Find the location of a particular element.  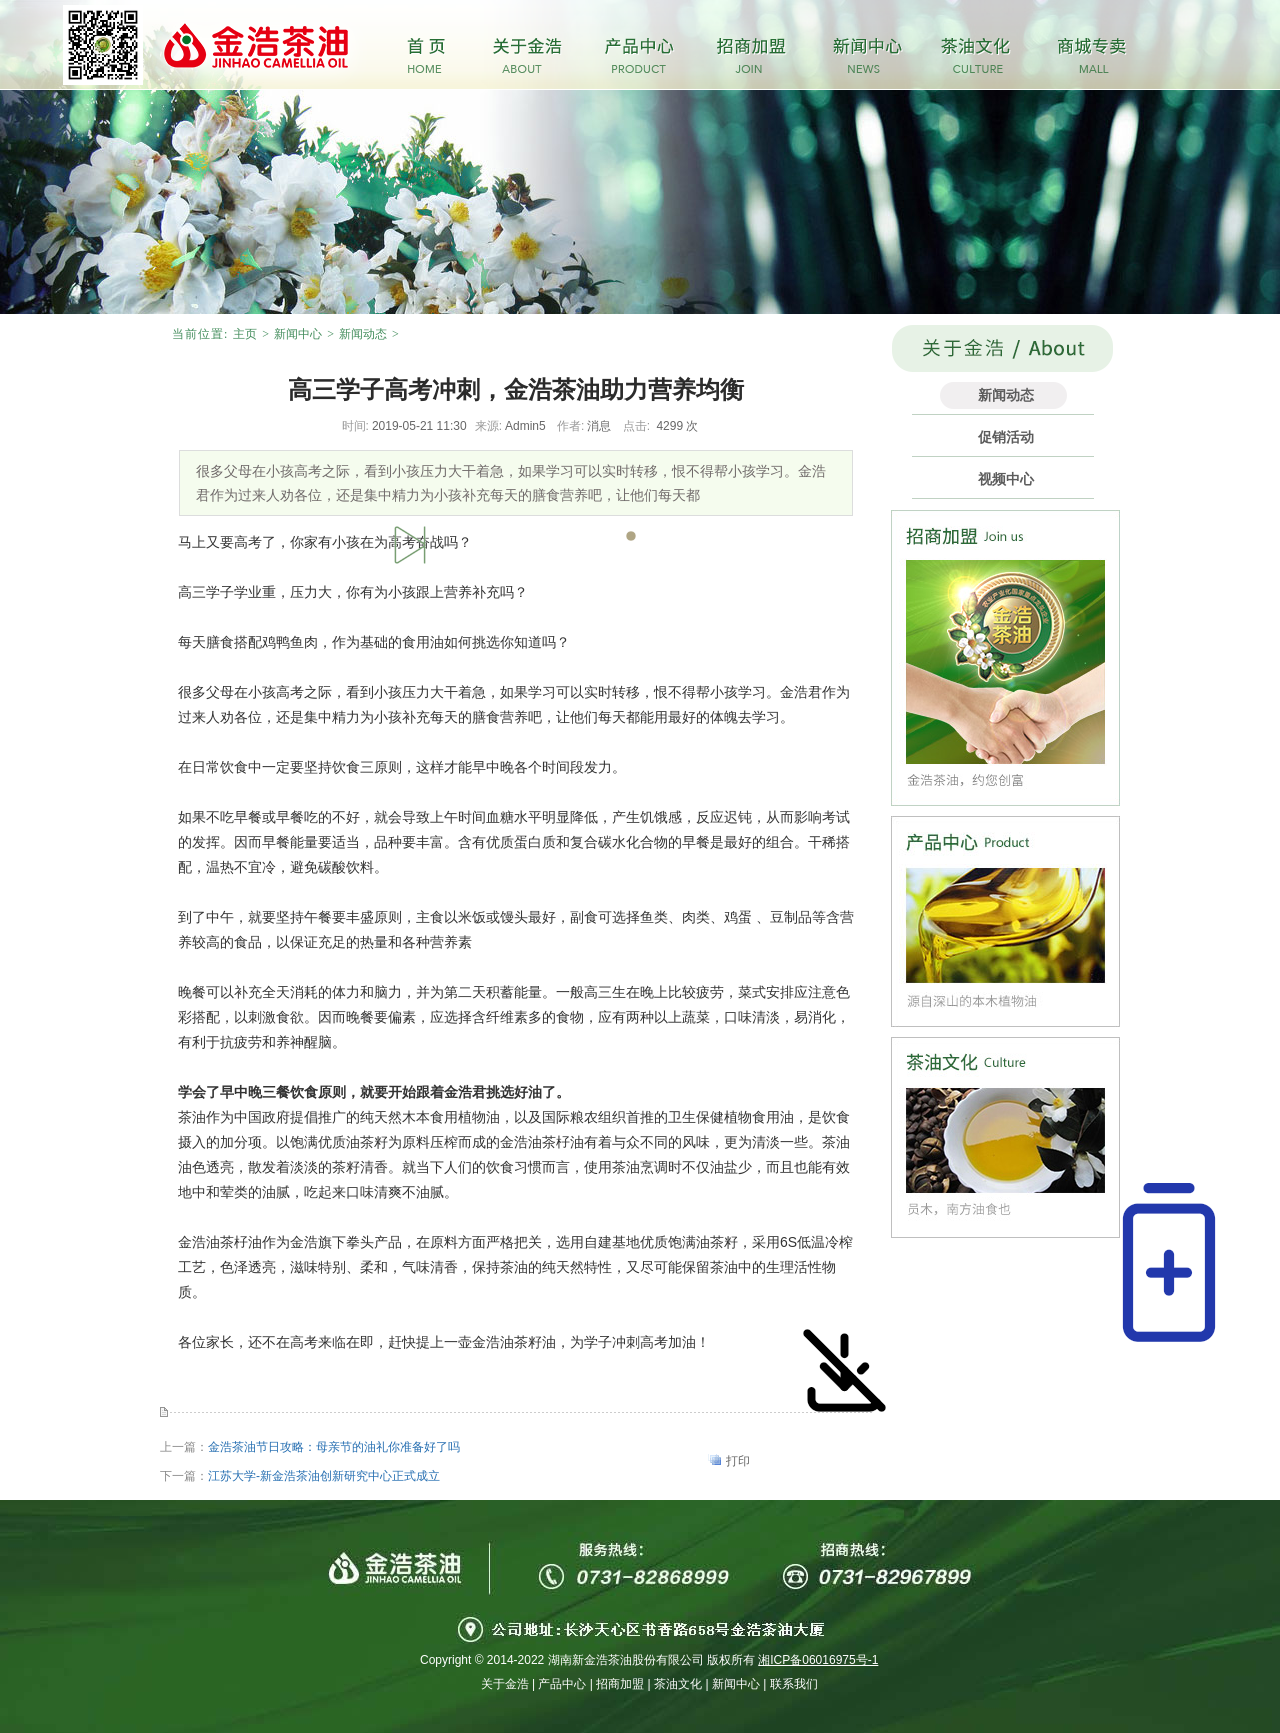

add a new battery or power source is located at coordinates (1169, 1265).